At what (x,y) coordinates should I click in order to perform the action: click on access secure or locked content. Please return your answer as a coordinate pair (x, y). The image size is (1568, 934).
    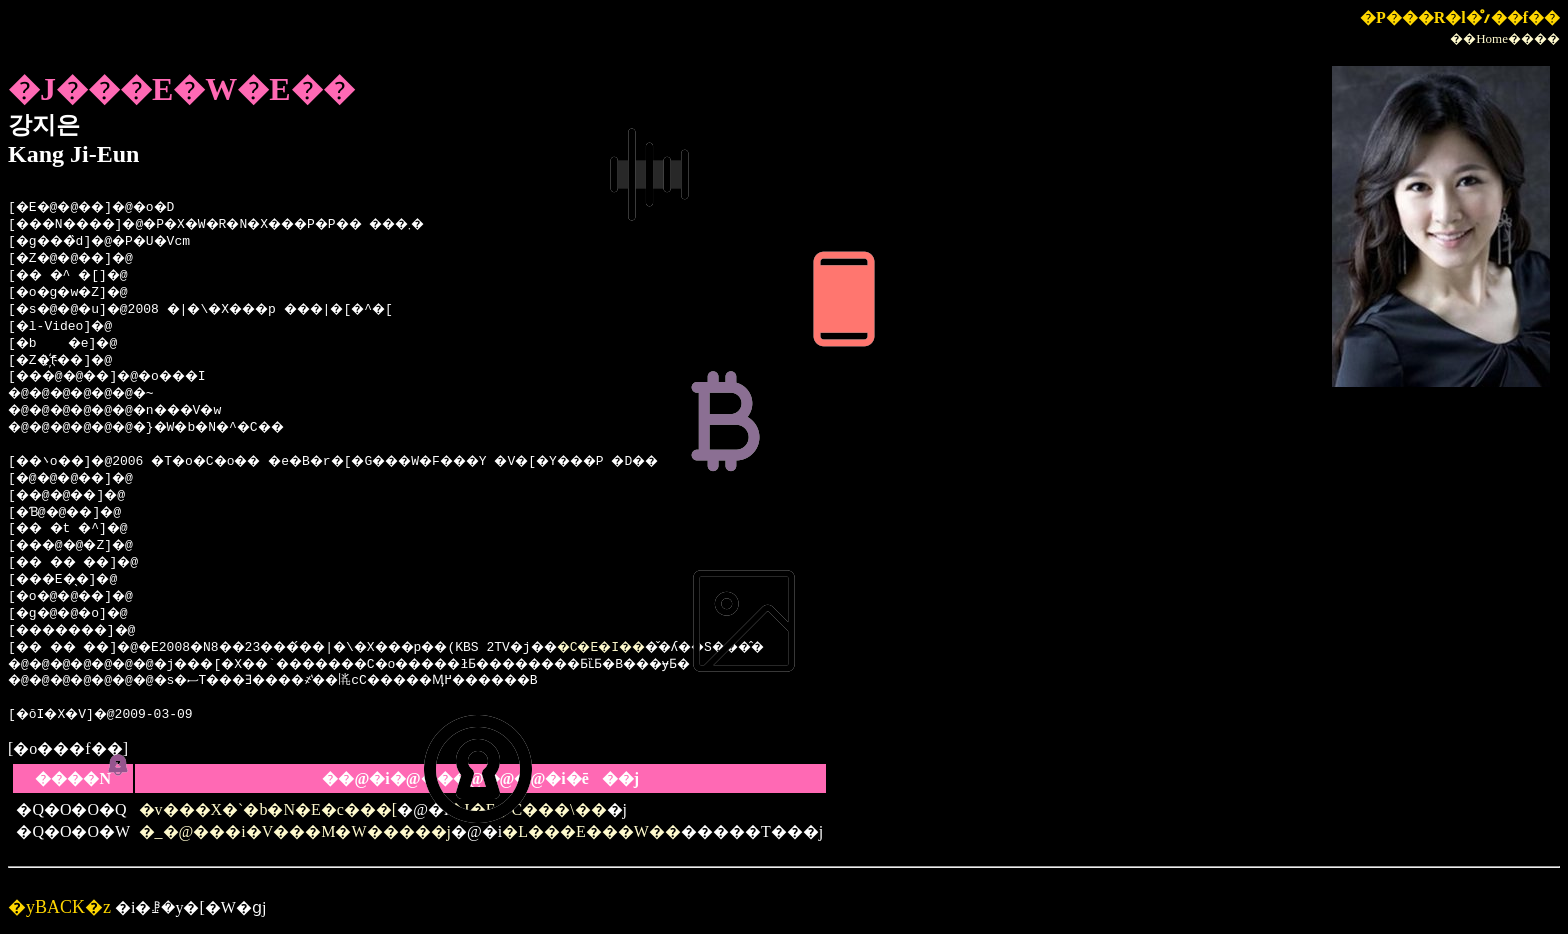
    Looking at the image, I should click on (478, 769).